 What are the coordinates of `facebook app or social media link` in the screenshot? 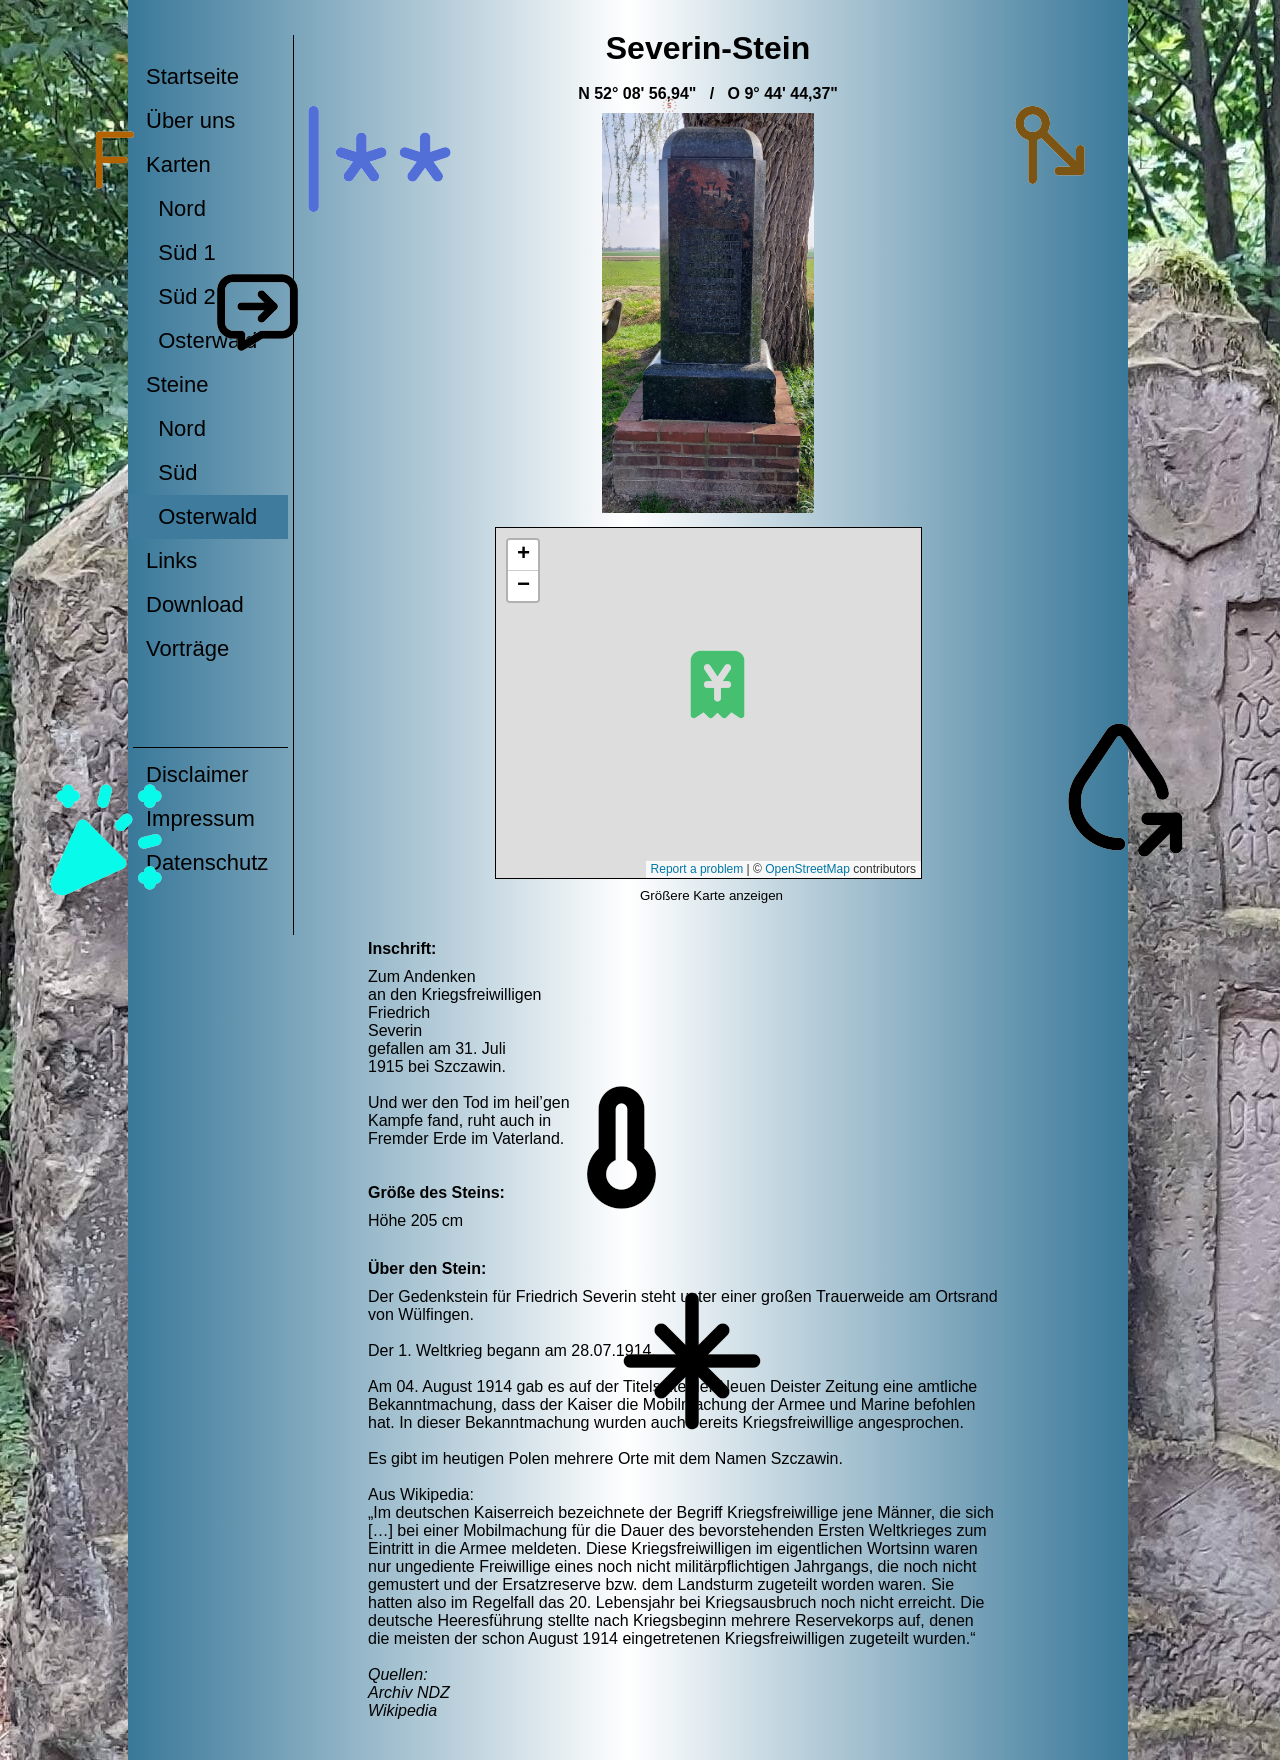 It's located at (115, 160).